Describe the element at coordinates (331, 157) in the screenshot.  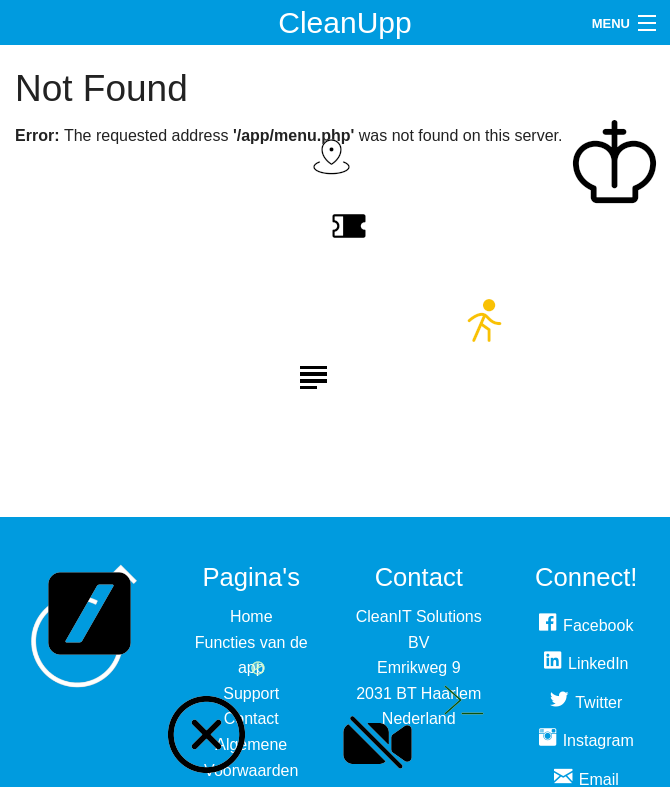
I see `view location area or zone on map` at that location.